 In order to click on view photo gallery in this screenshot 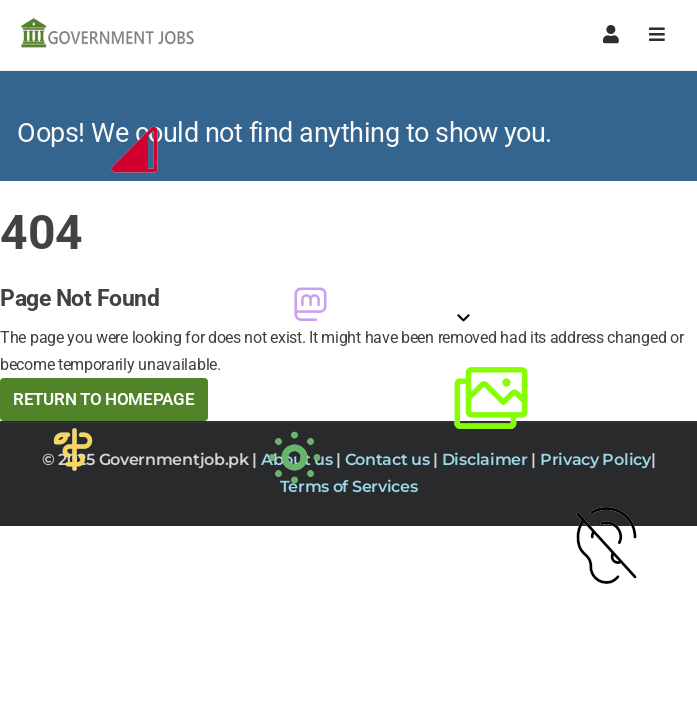, I will do `click(491, 398)`.